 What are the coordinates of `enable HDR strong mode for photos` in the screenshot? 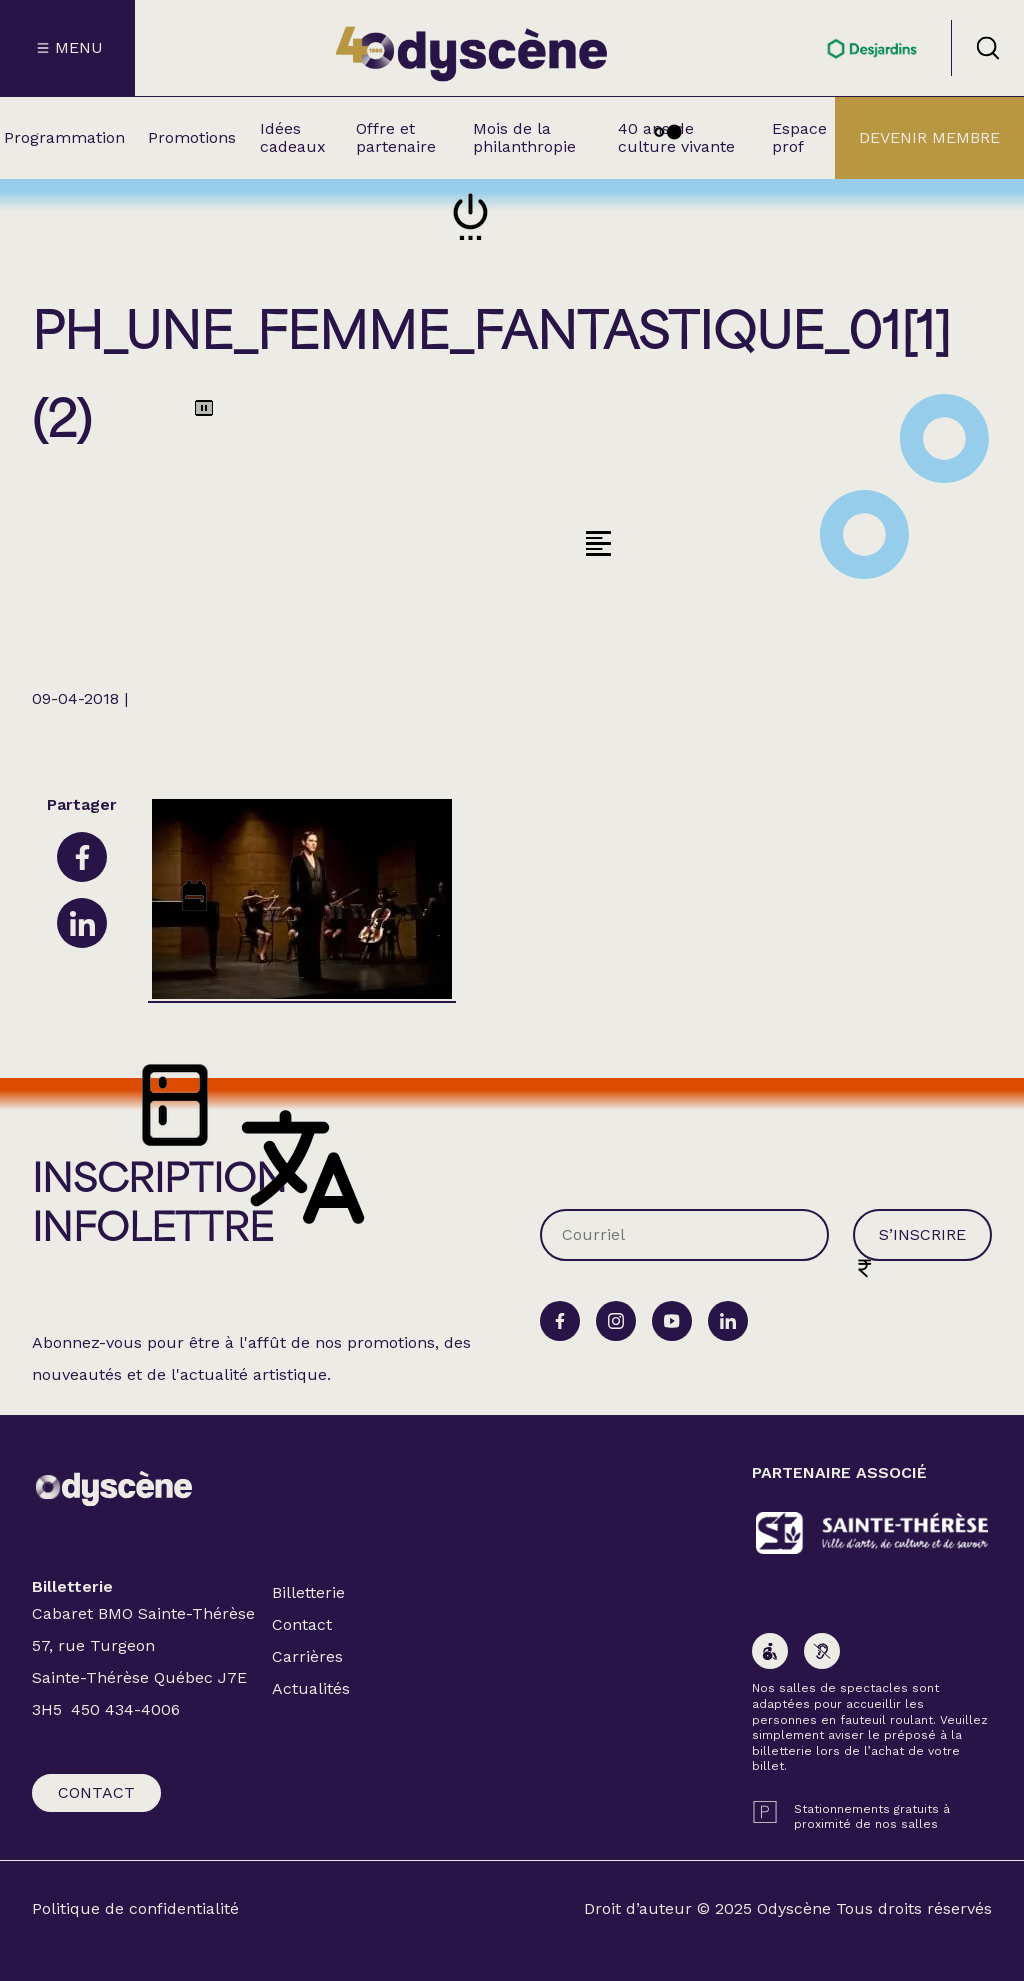 It's located at (668, 132).